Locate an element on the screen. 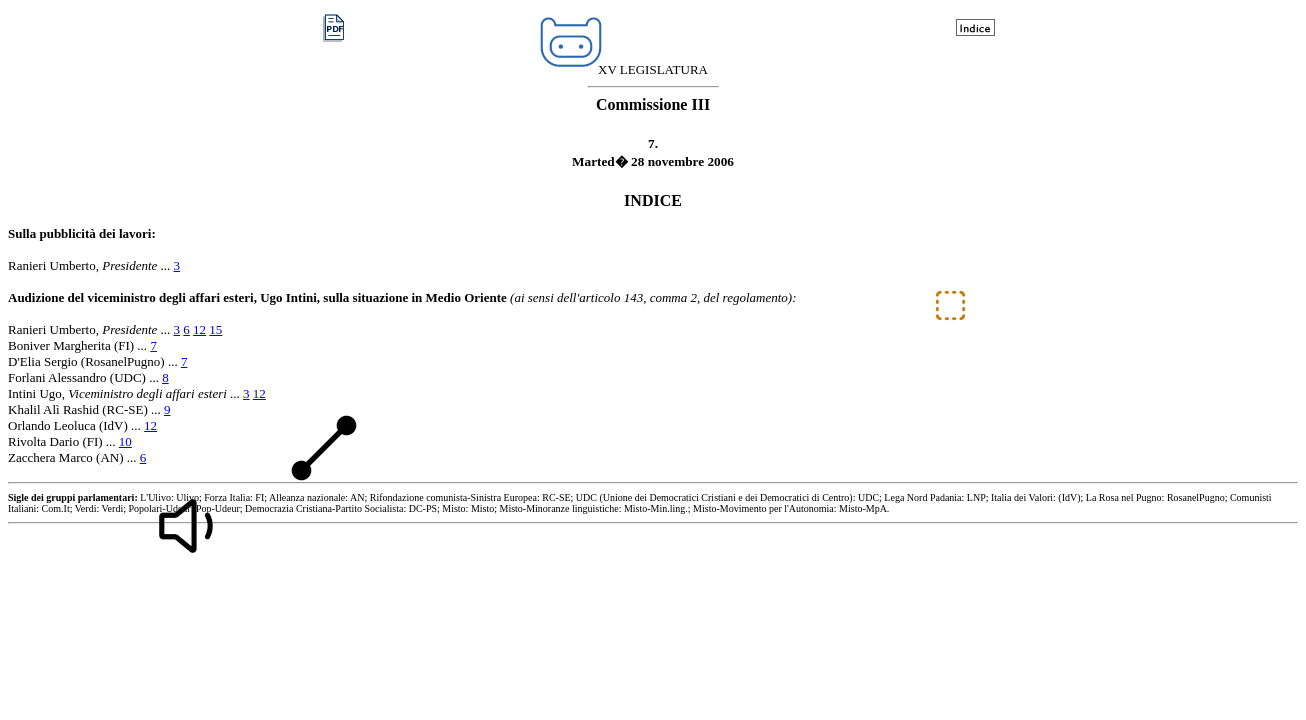 This screenshot has width=1306, height=720. select or define a region is located at coordinates (950, 305).